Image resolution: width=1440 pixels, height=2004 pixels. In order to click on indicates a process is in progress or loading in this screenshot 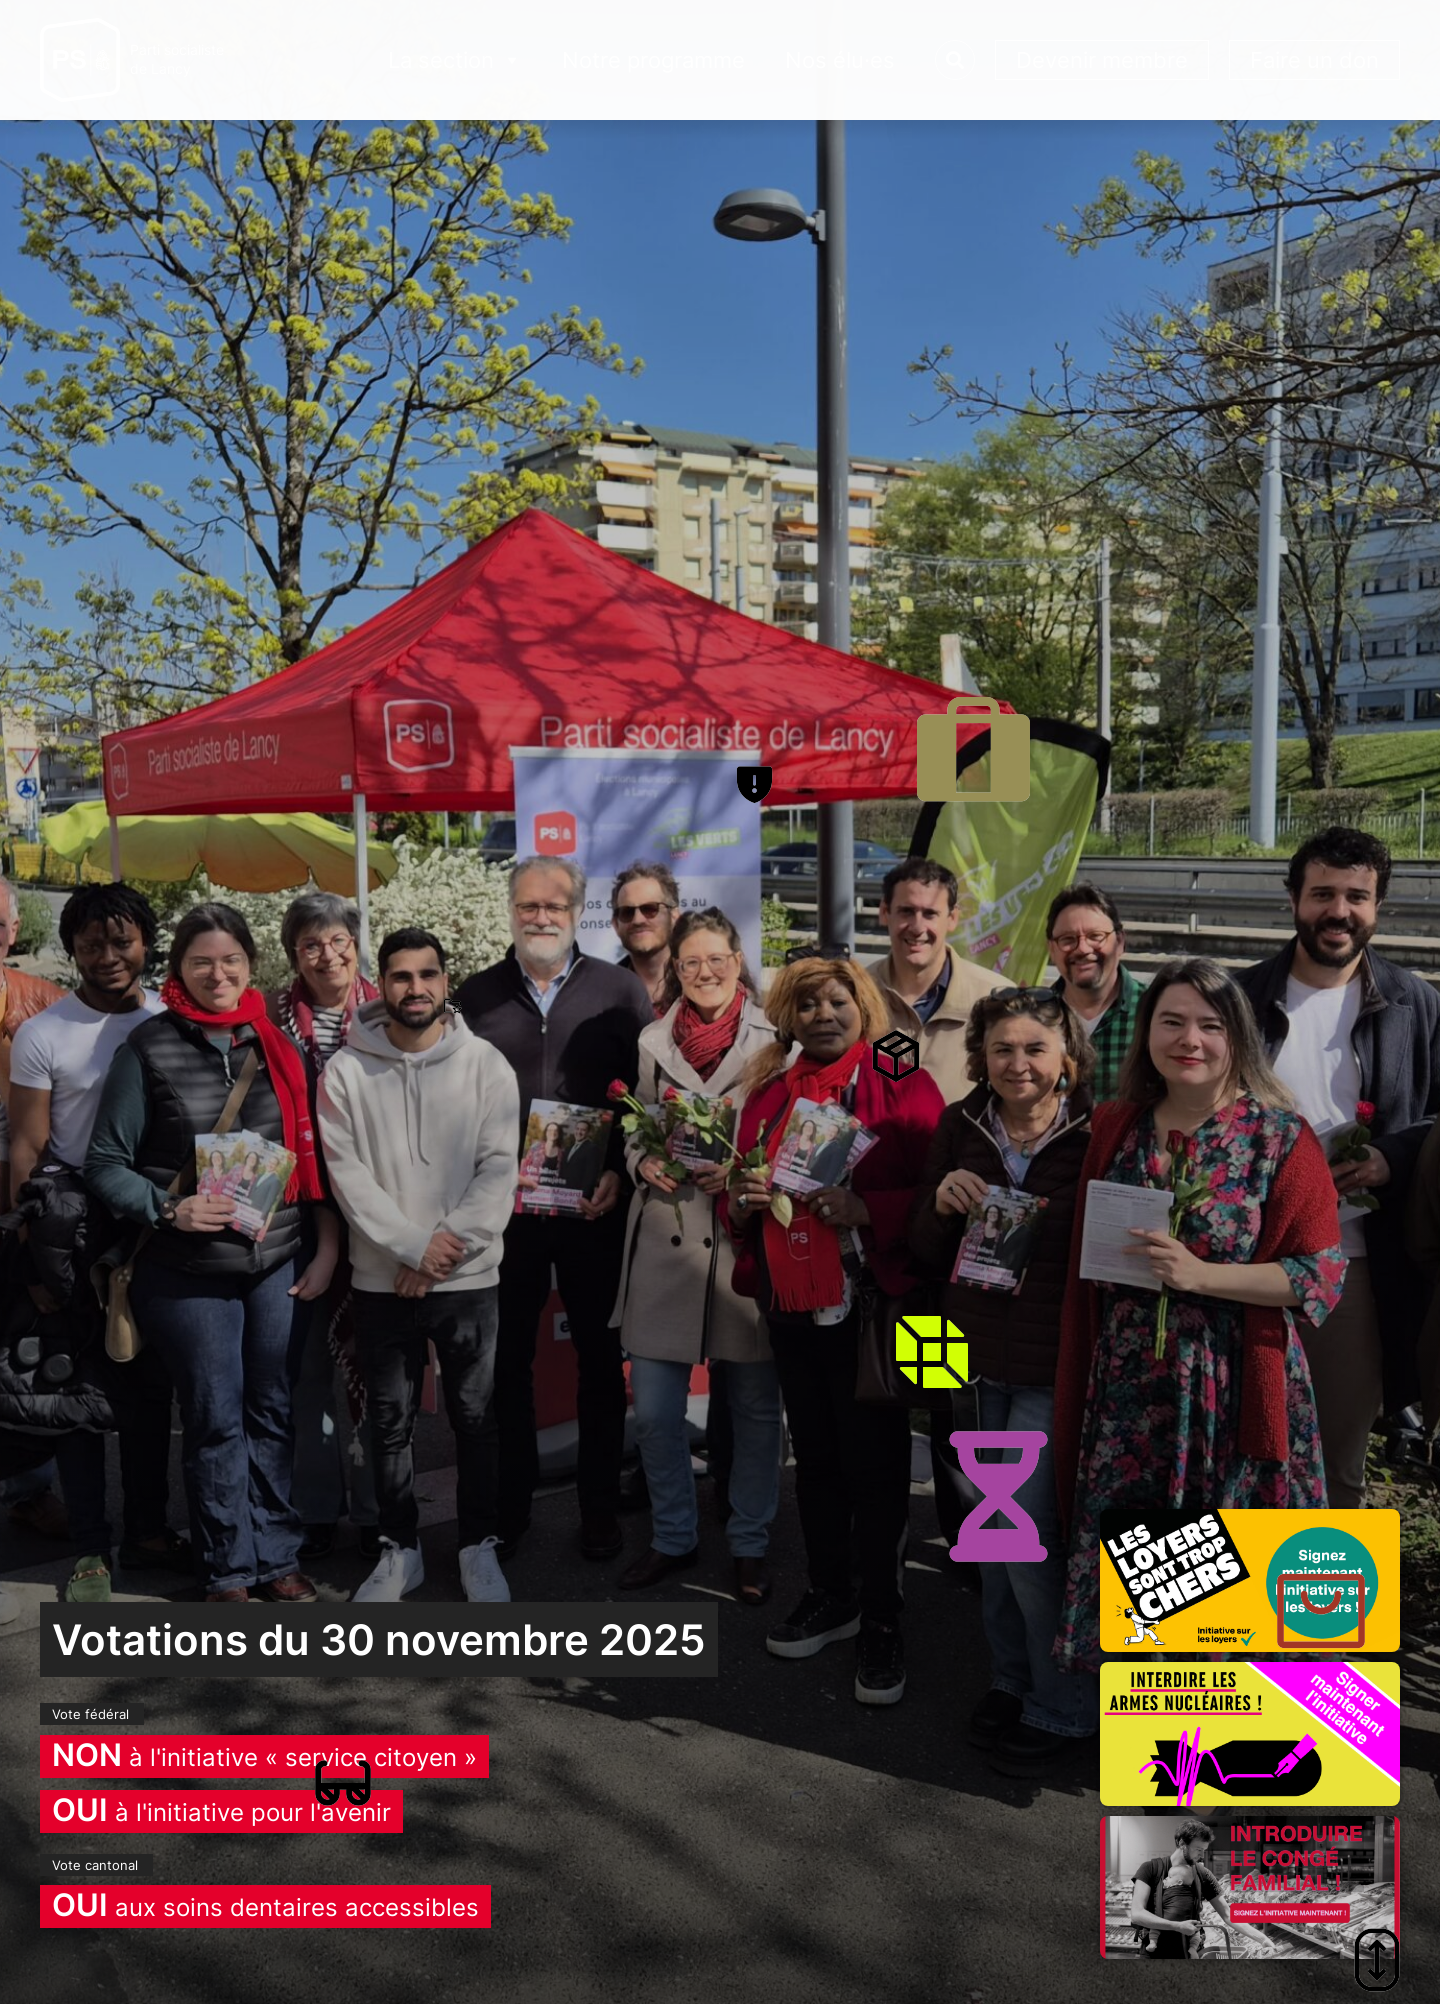, I will do `click(998, 1496)`.